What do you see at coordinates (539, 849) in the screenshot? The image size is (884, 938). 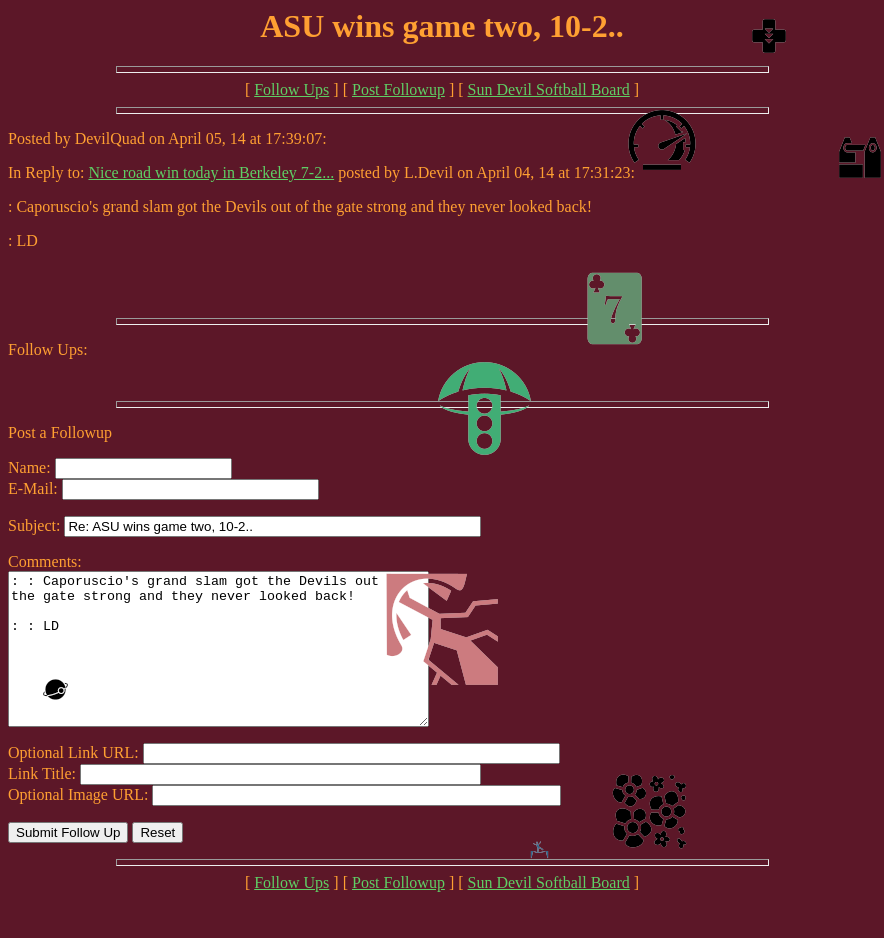 I see `circus or acrobatics game category` at bounding box center [539, 849].